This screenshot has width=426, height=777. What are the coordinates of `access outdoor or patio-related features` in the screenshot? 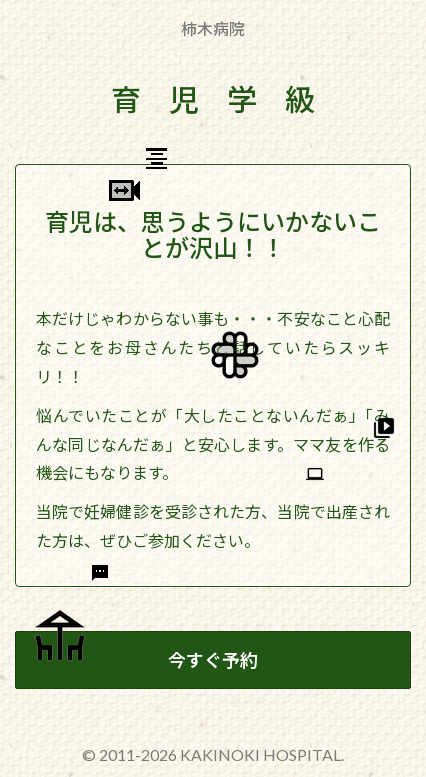 It's located at (60, 635).